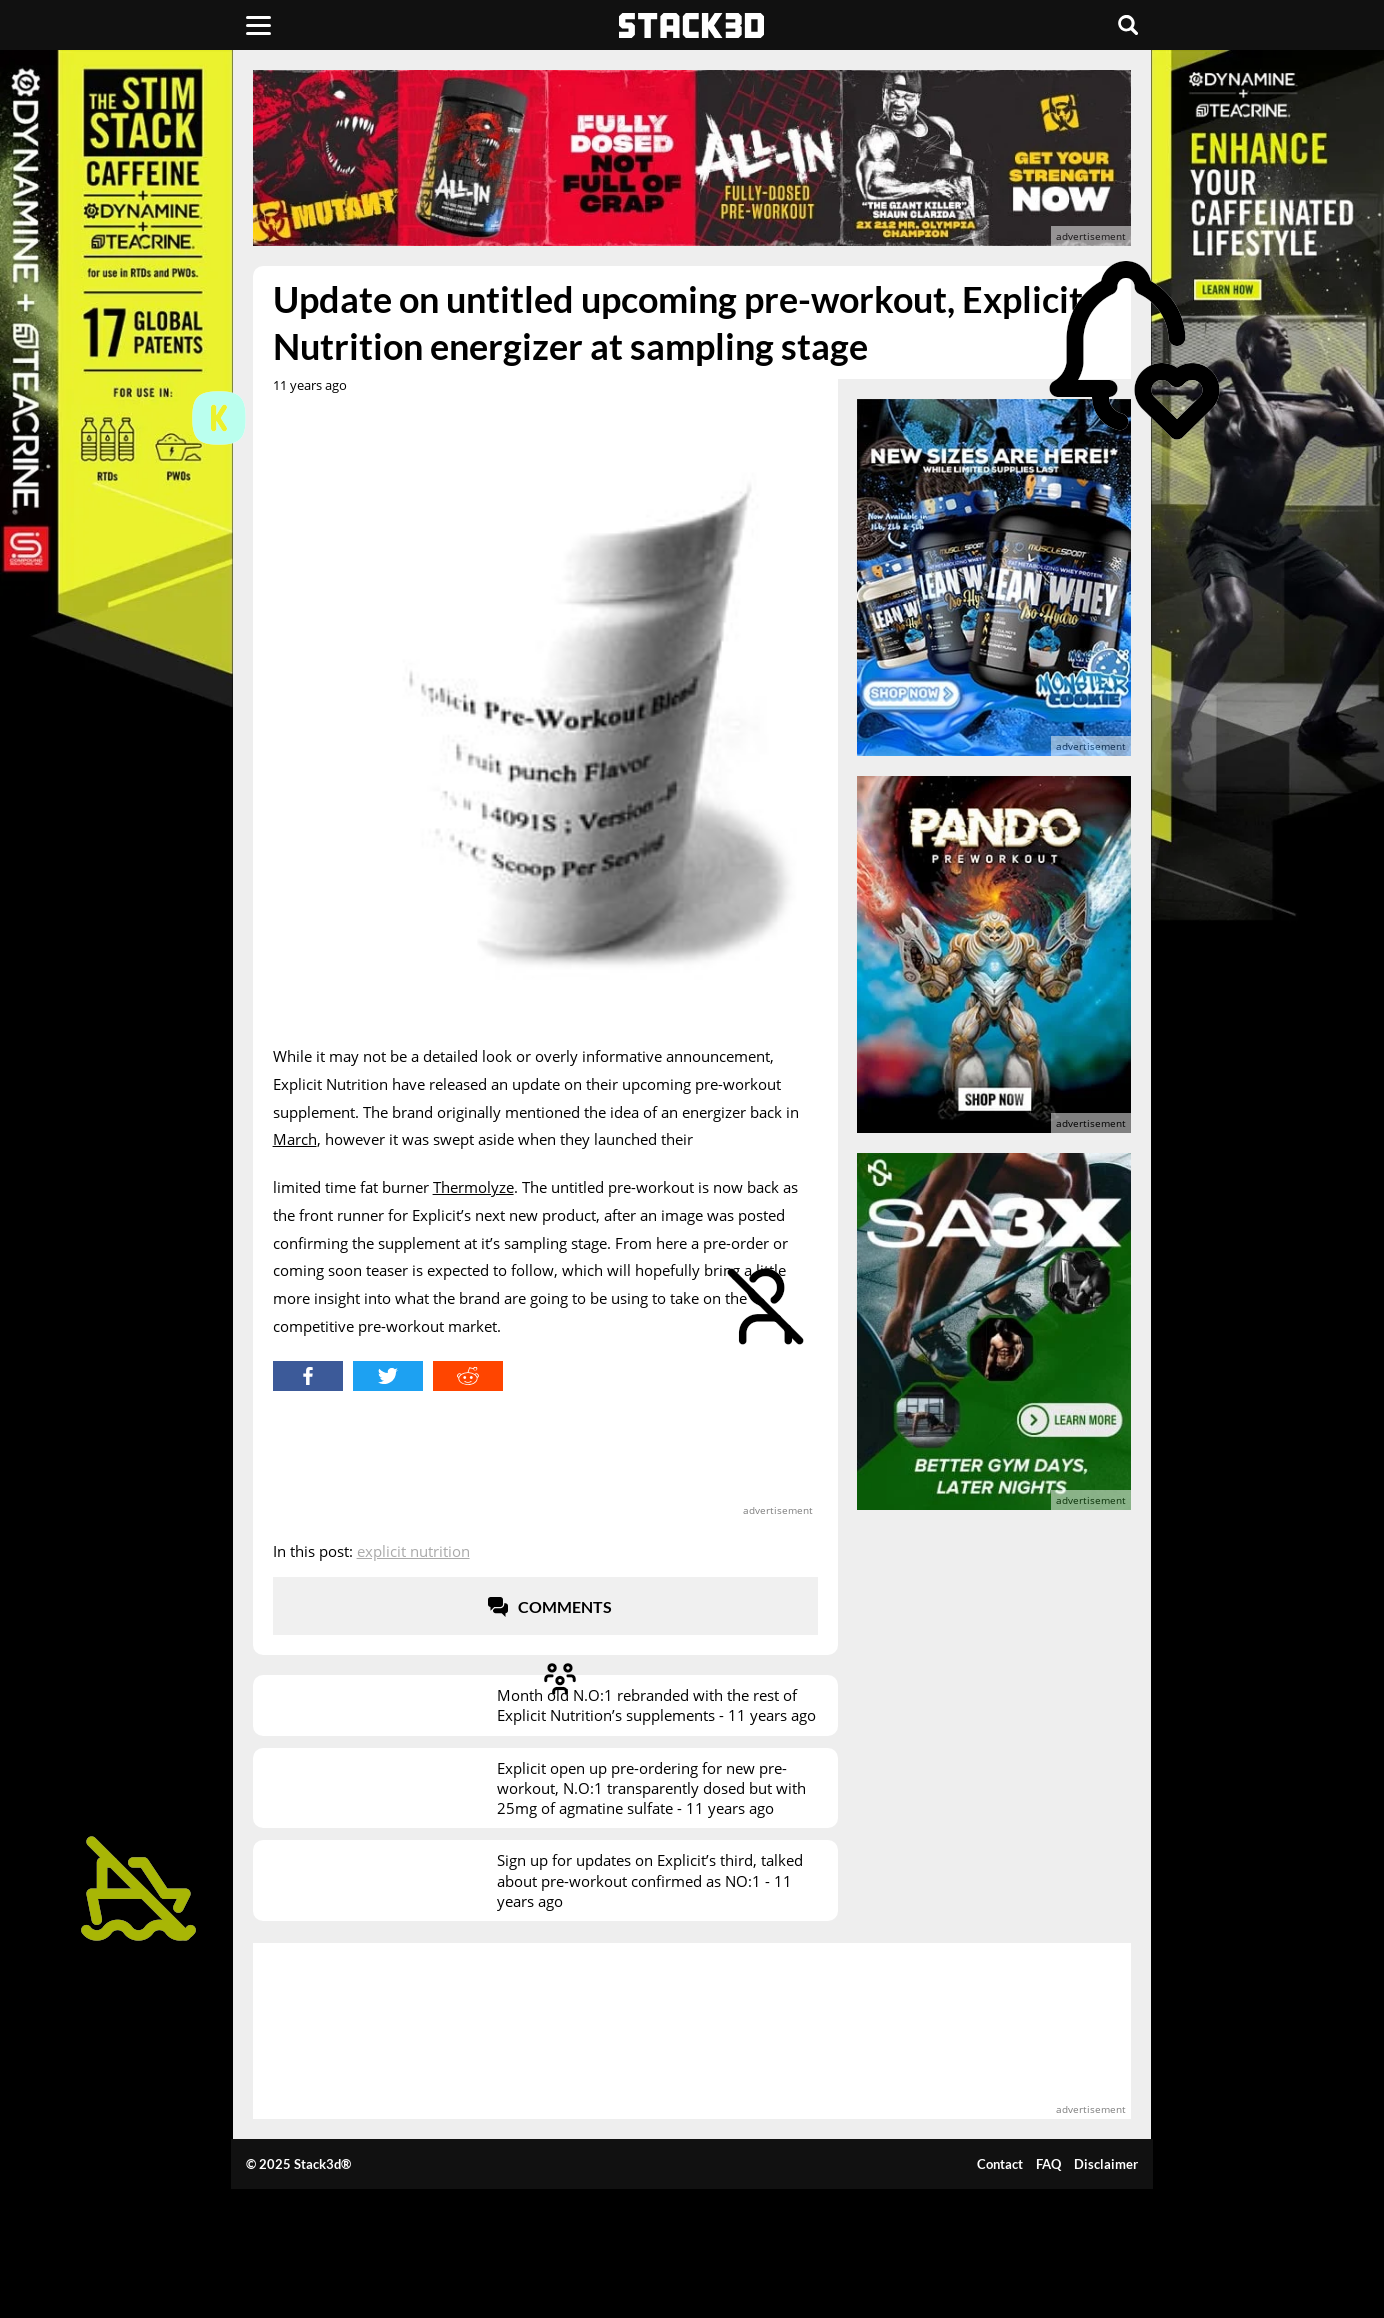 The width and height of the screenshot is (1384, 2318). What do you see at coordinates (1126, 346) in the screenshot?
I see `notifications from favorites or loved ones` at bounding box center [1126, 346].